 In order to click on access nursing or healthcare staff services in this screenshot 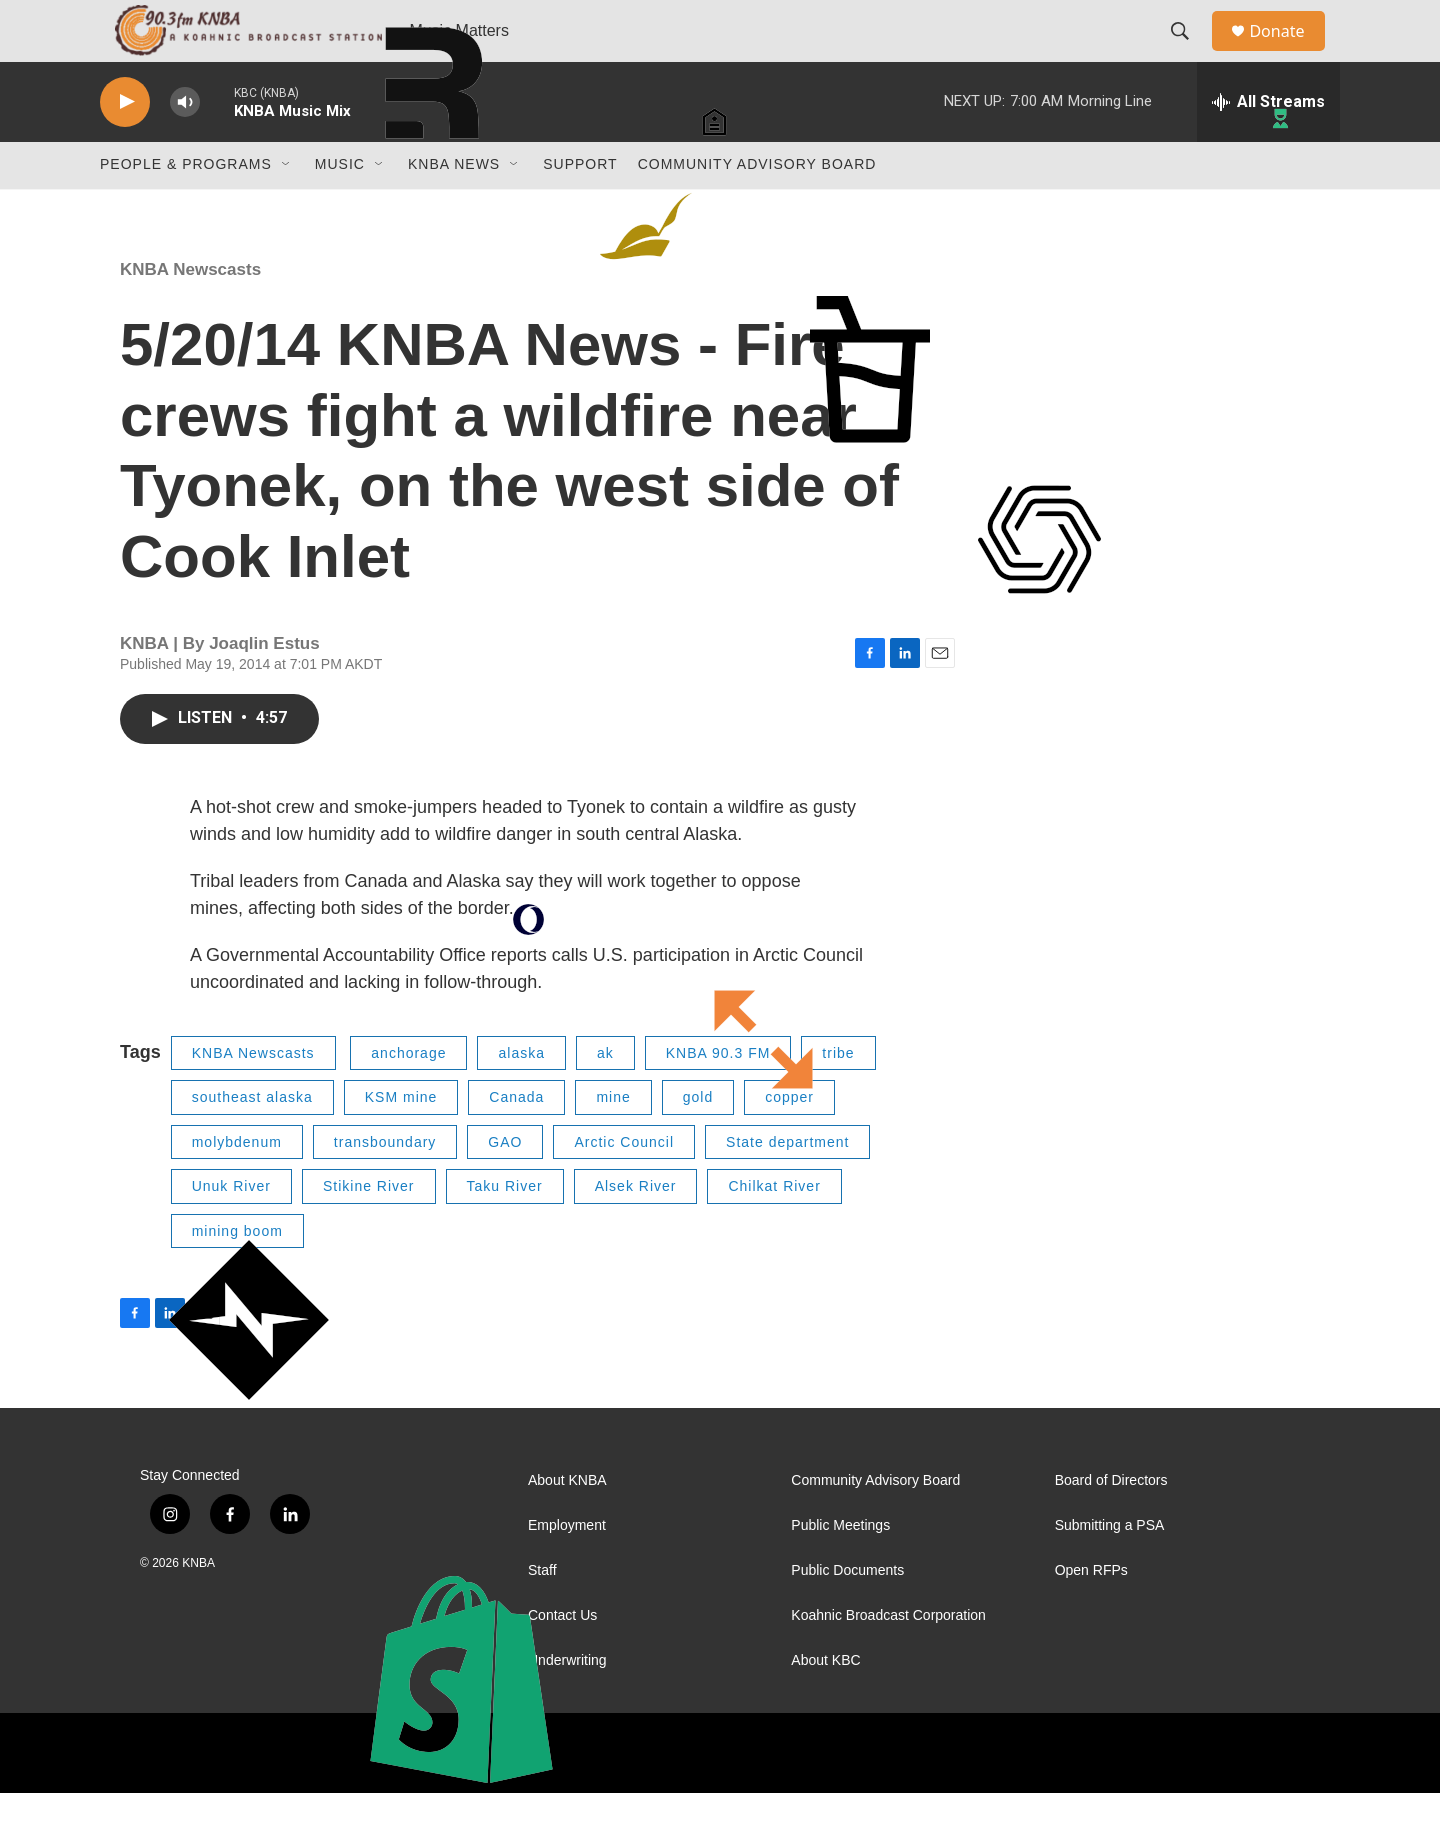, I will do `click(1280, 118)`.